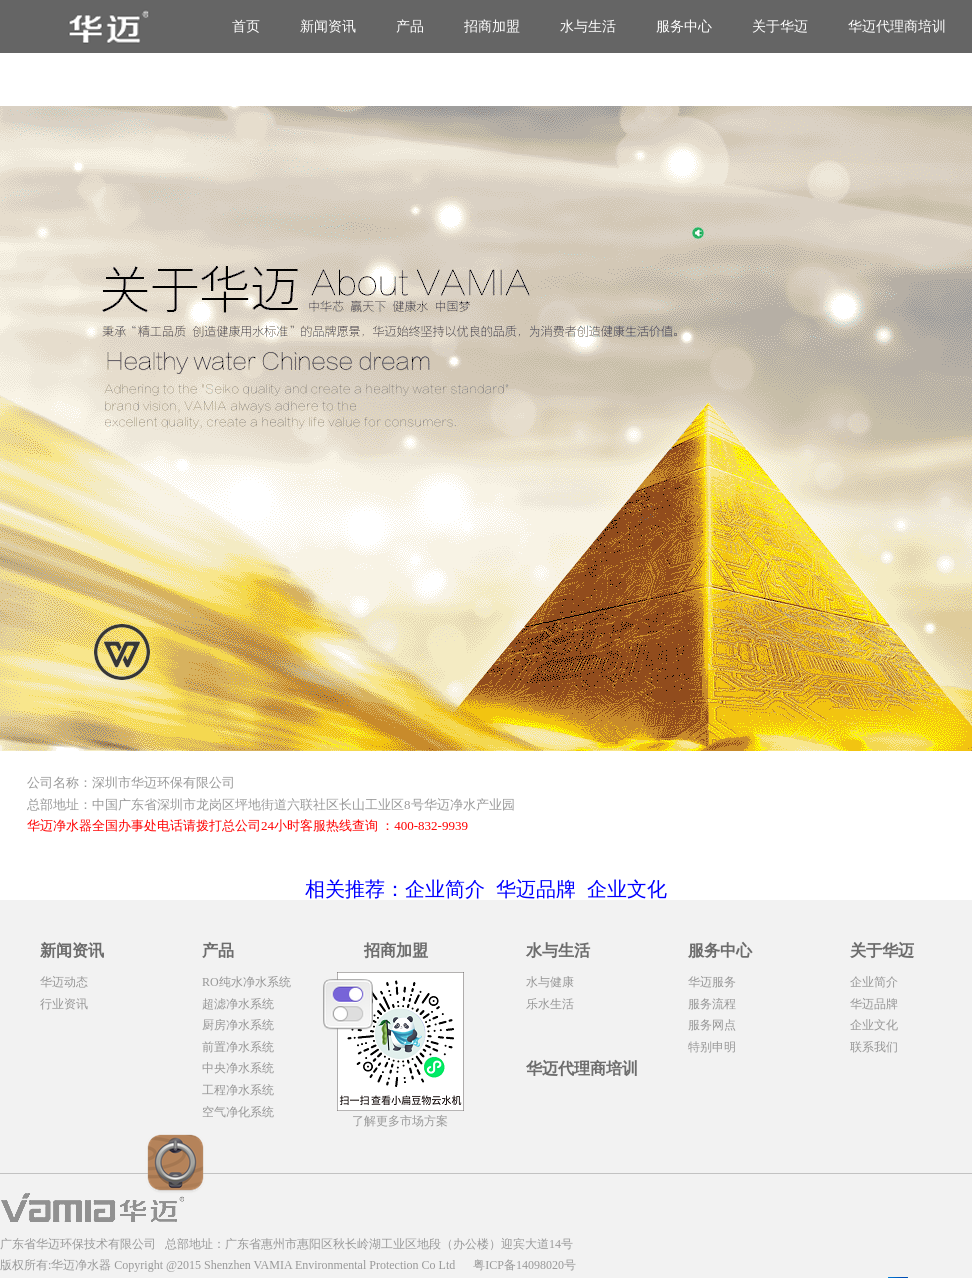 The image size is (972, 1278). I want to click on open wps office application, so click(122, 652).